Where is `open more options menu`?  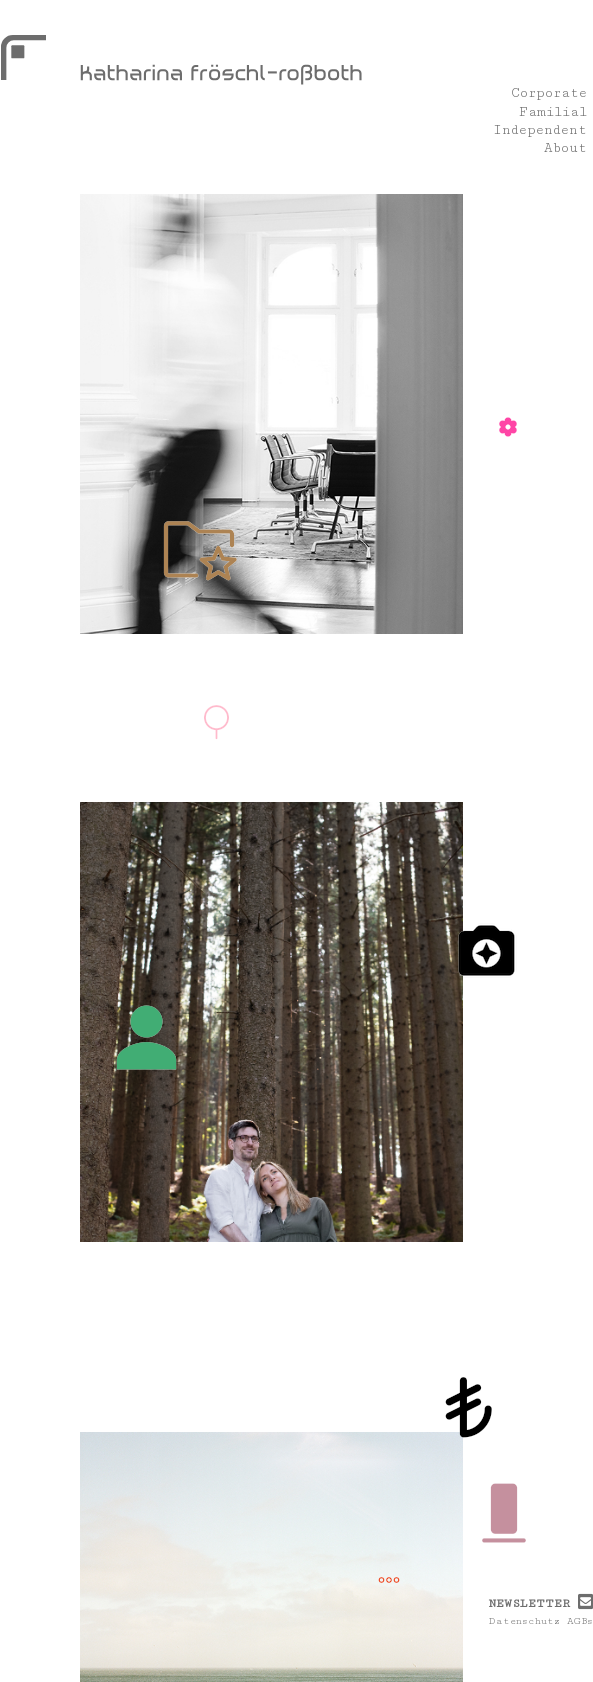
open more options menu is located at coordinates (389, 1580).